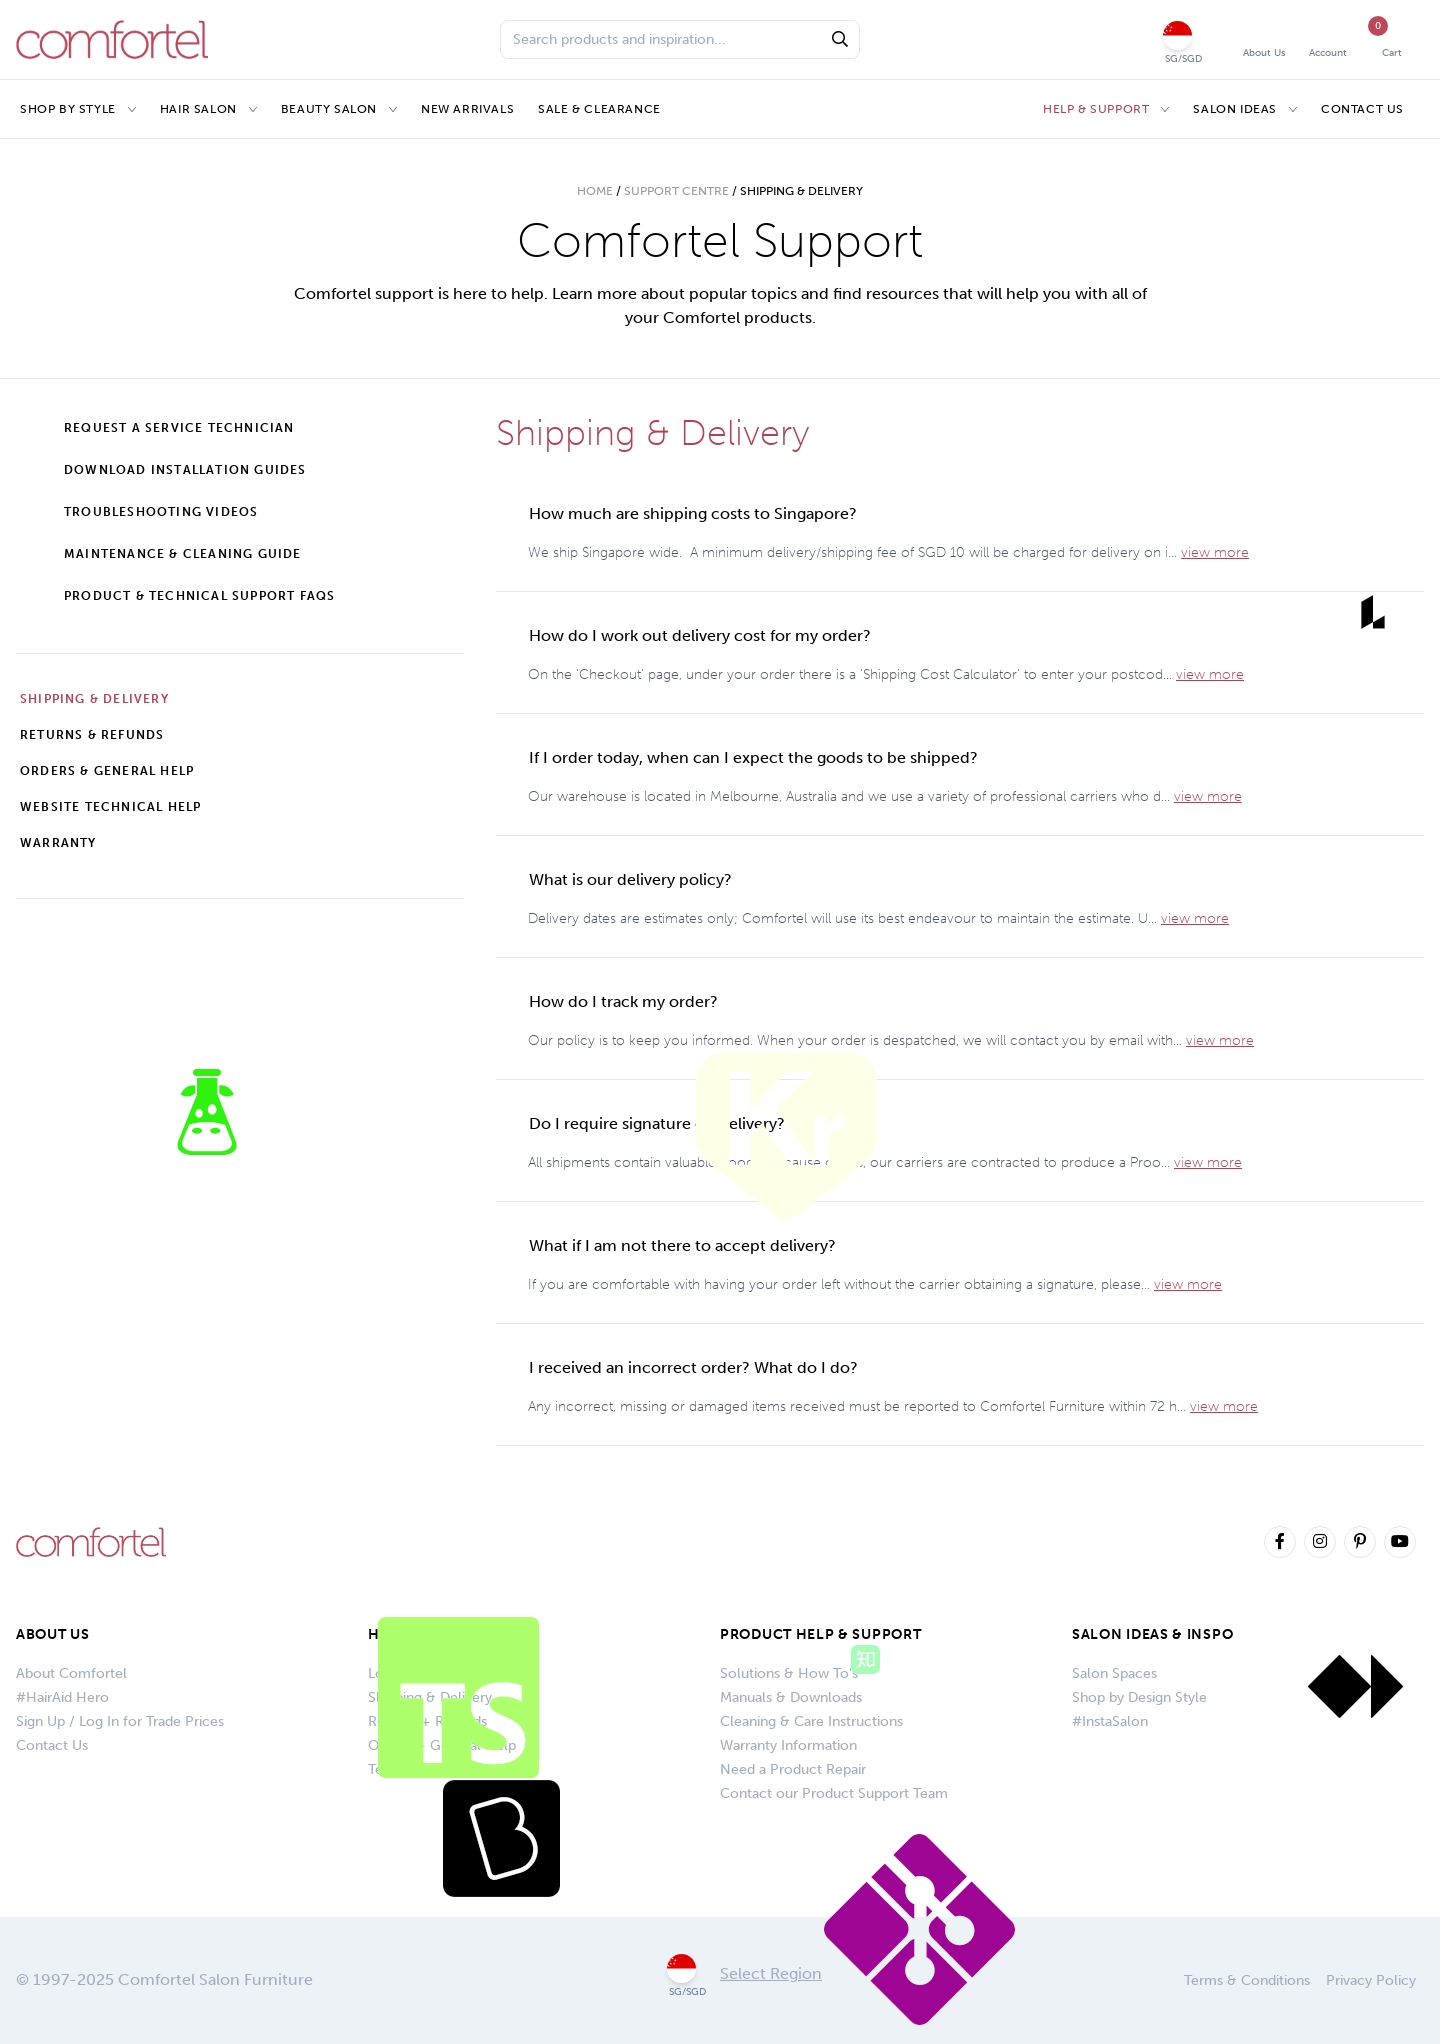 Image resolution: width=1440 pixels, height=2044 pixels. Describe the element at coordinates (501, 1838) in the screenshot. I see `open the BYJU'S learning app` at that location.